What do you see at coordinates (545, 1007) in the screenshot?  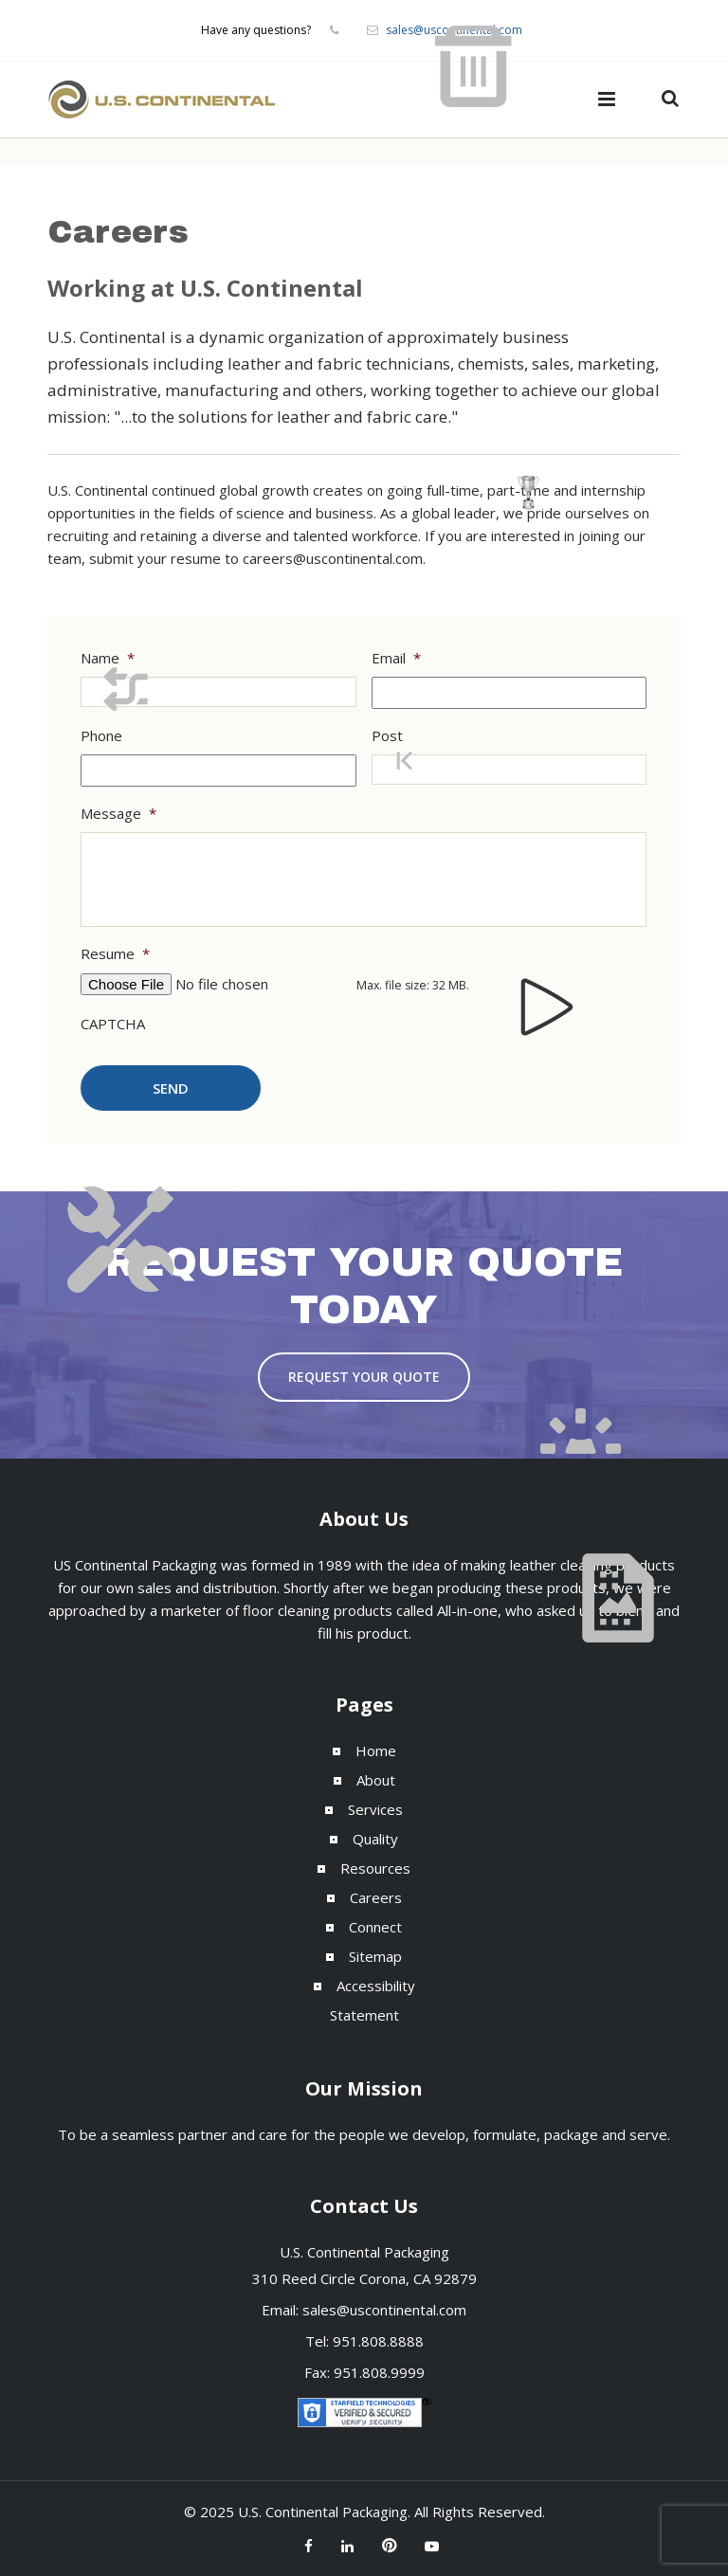 I see `play media content` at bounding box center [545, 1007].